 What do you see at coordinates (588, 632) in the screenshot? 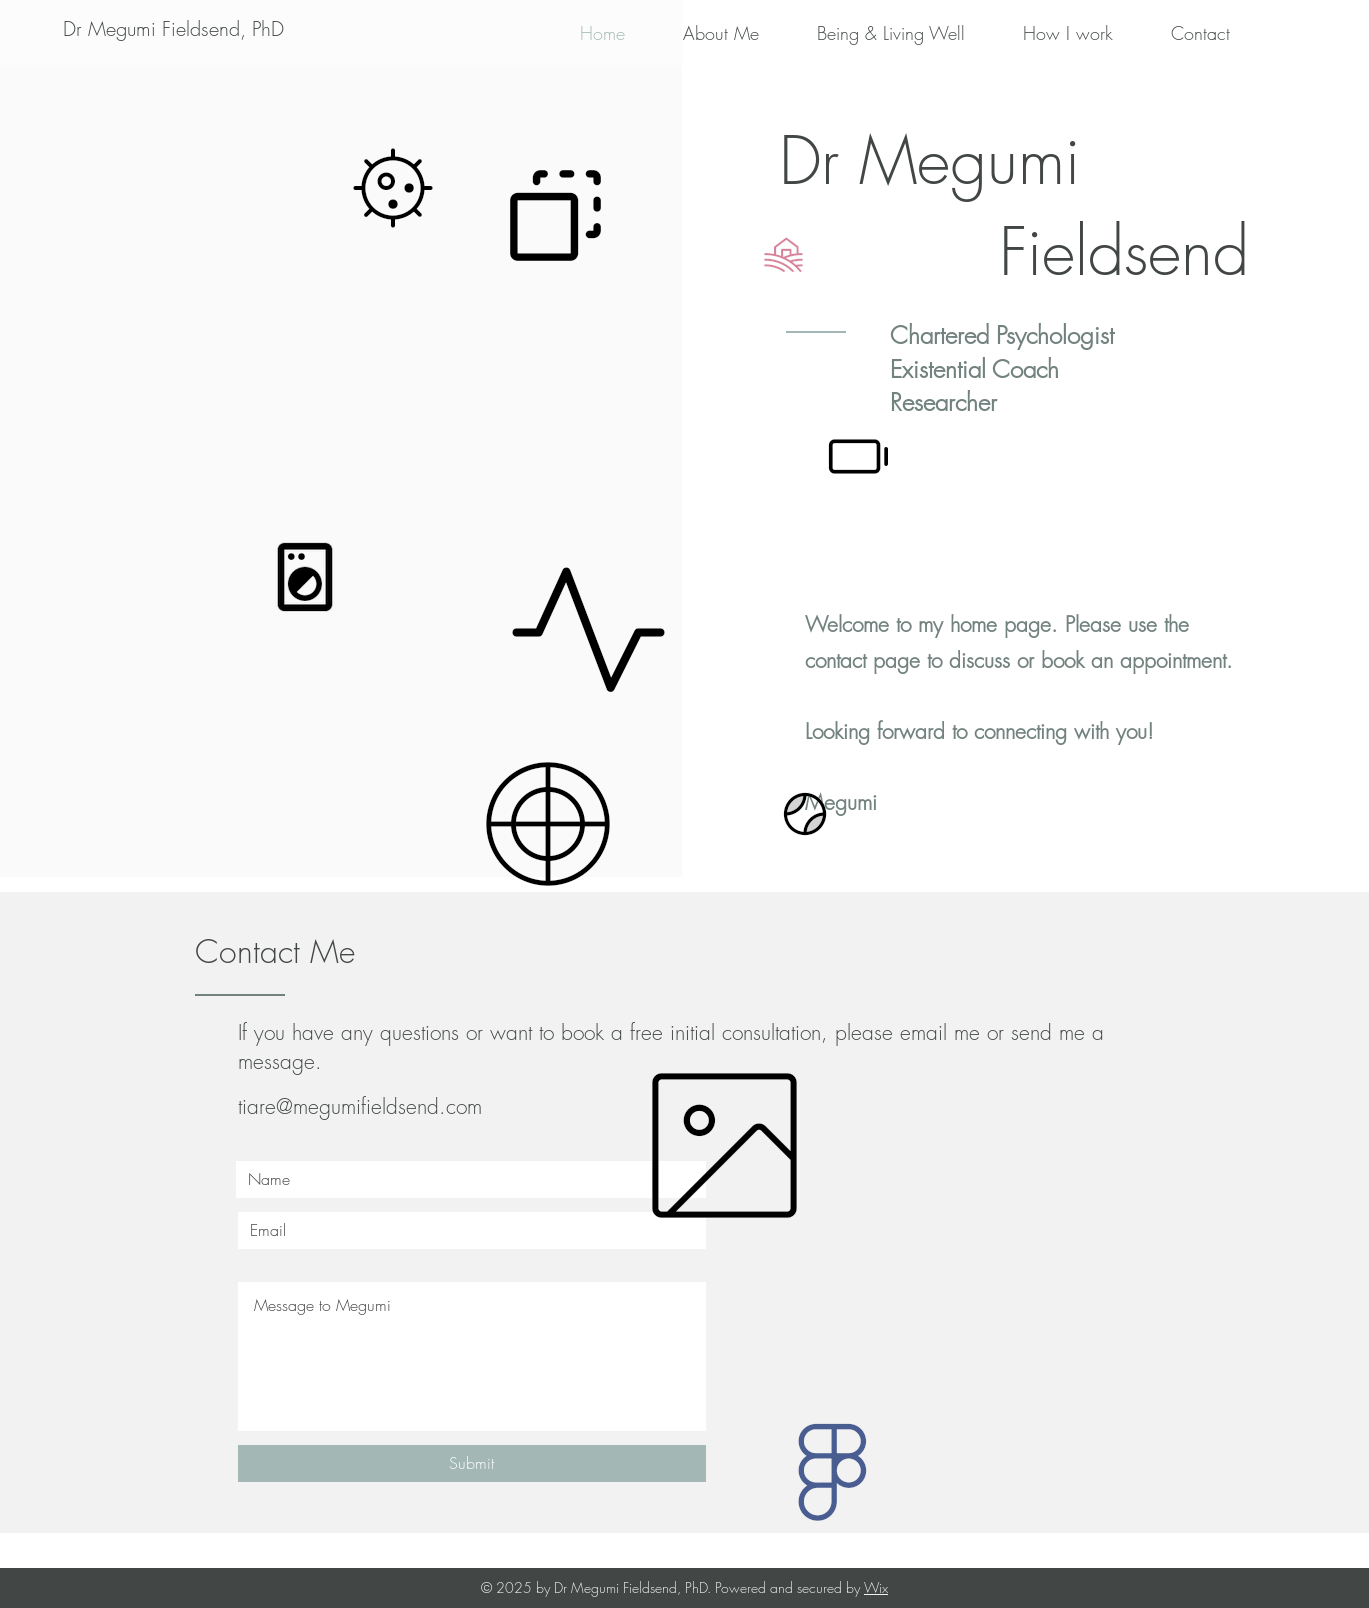
I see `view health or heart rate data` at bounding box center [588, 632].